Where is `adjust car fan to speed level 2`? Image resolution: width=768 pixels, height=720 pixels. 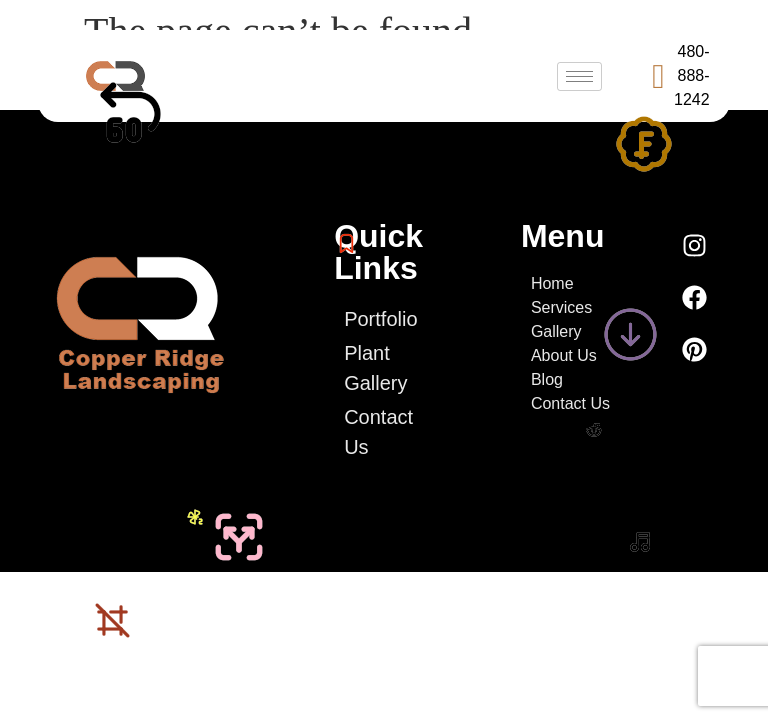 adjust car fan to speed level 2 is located at coordinates (195, 517).